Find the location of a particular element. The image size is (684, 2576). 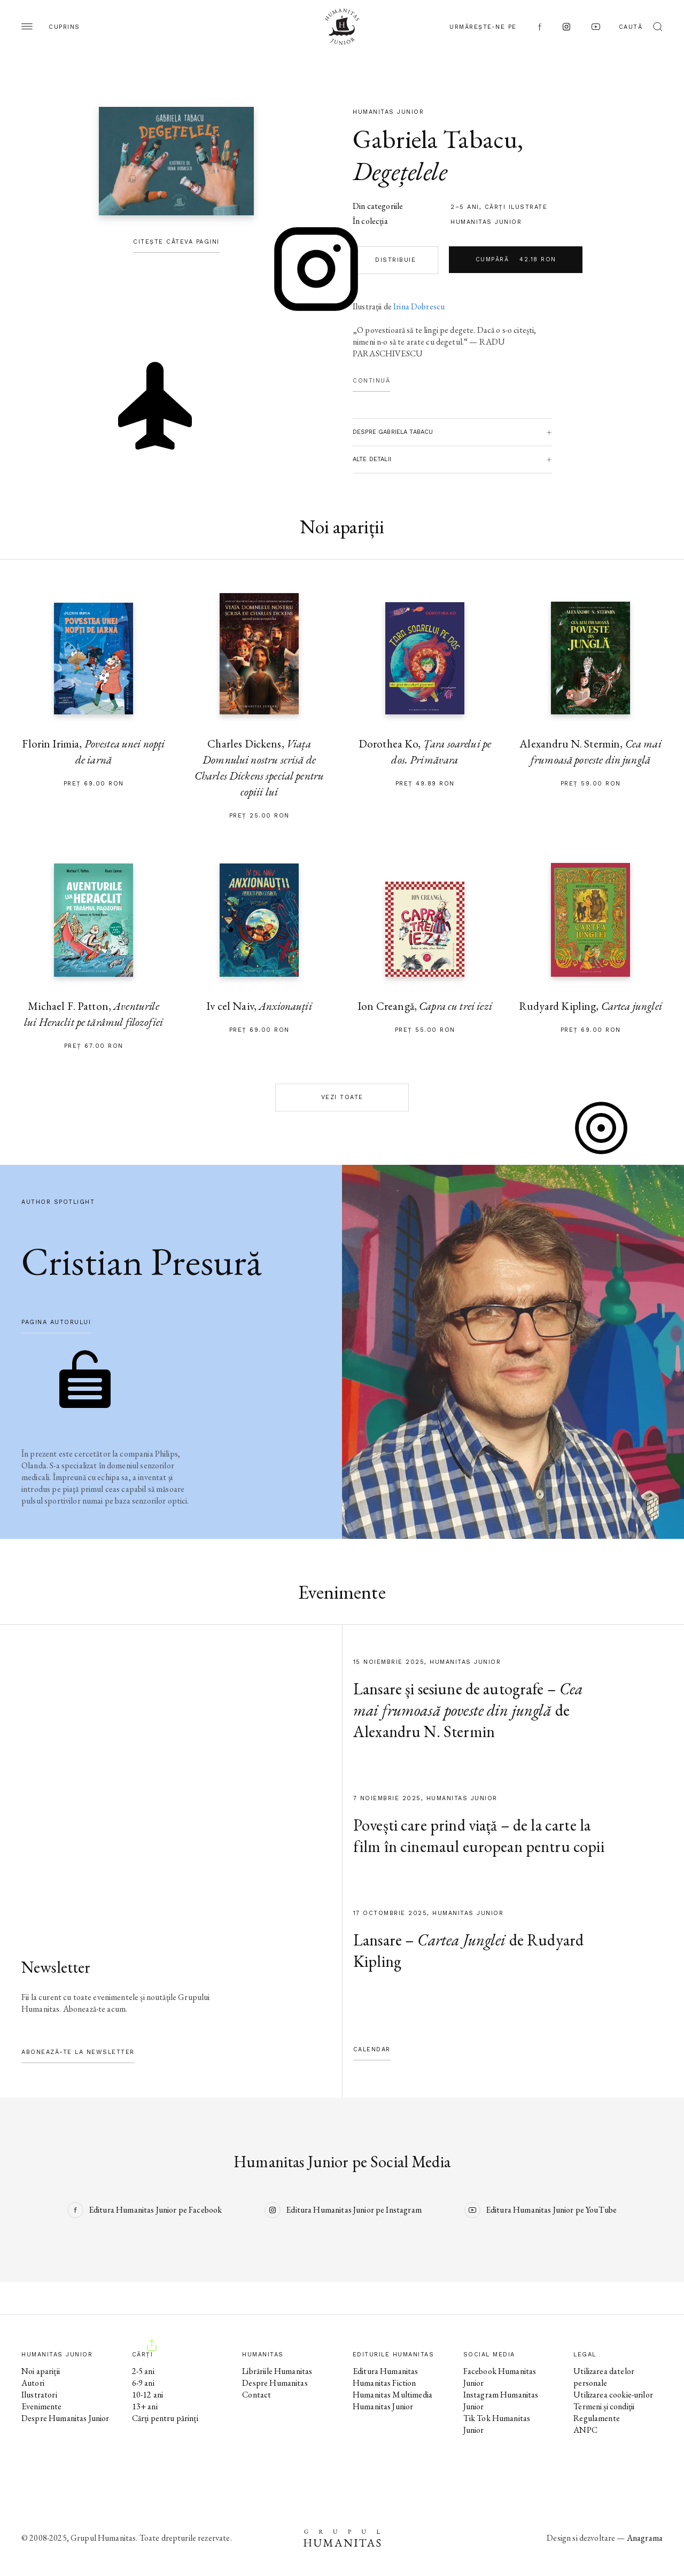

unlocked or unsecured state is located at coordinates (85, 1382).